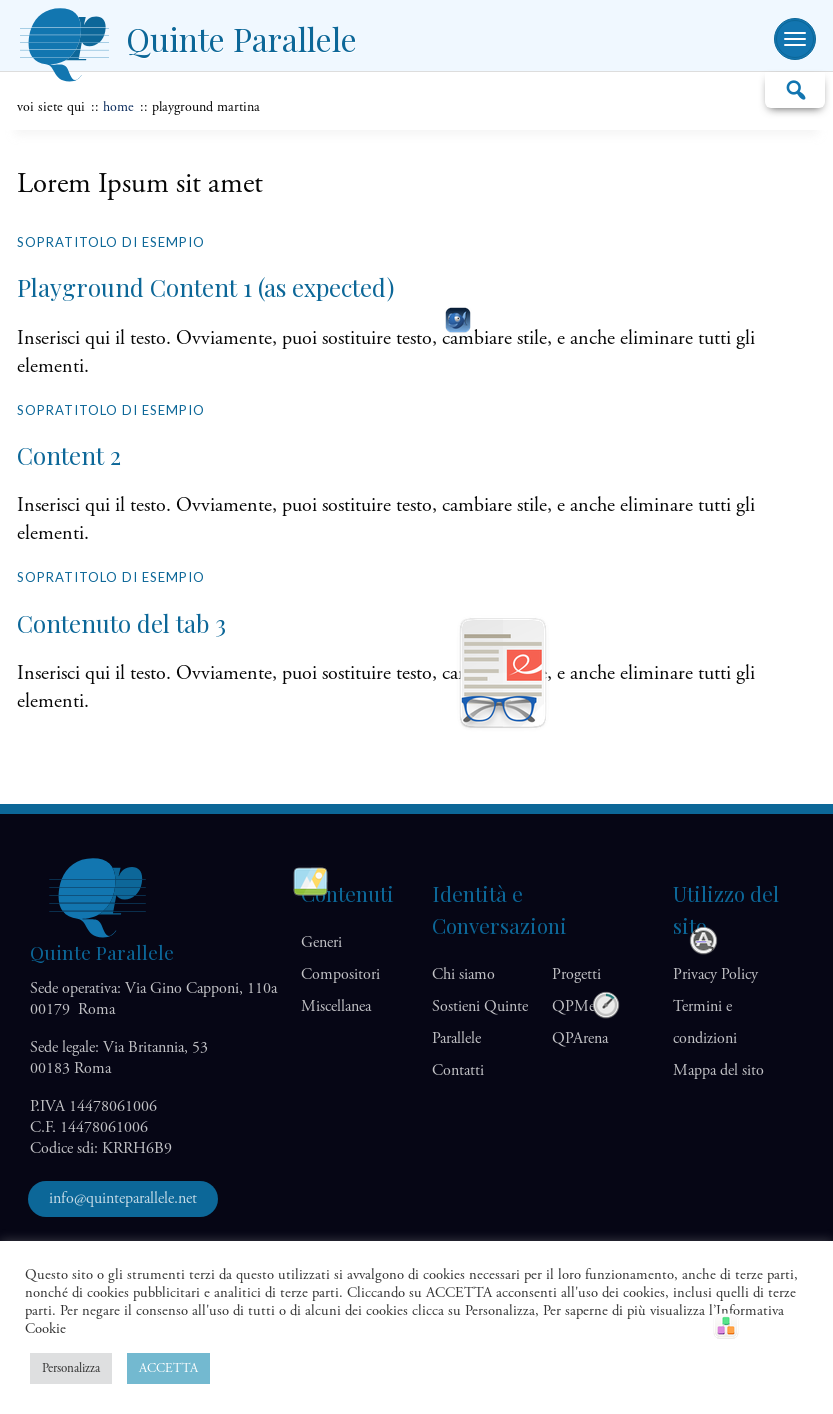 This screenshot has height=1414, width=833. I want to click on open bluefish text editor, so click(458, 320).